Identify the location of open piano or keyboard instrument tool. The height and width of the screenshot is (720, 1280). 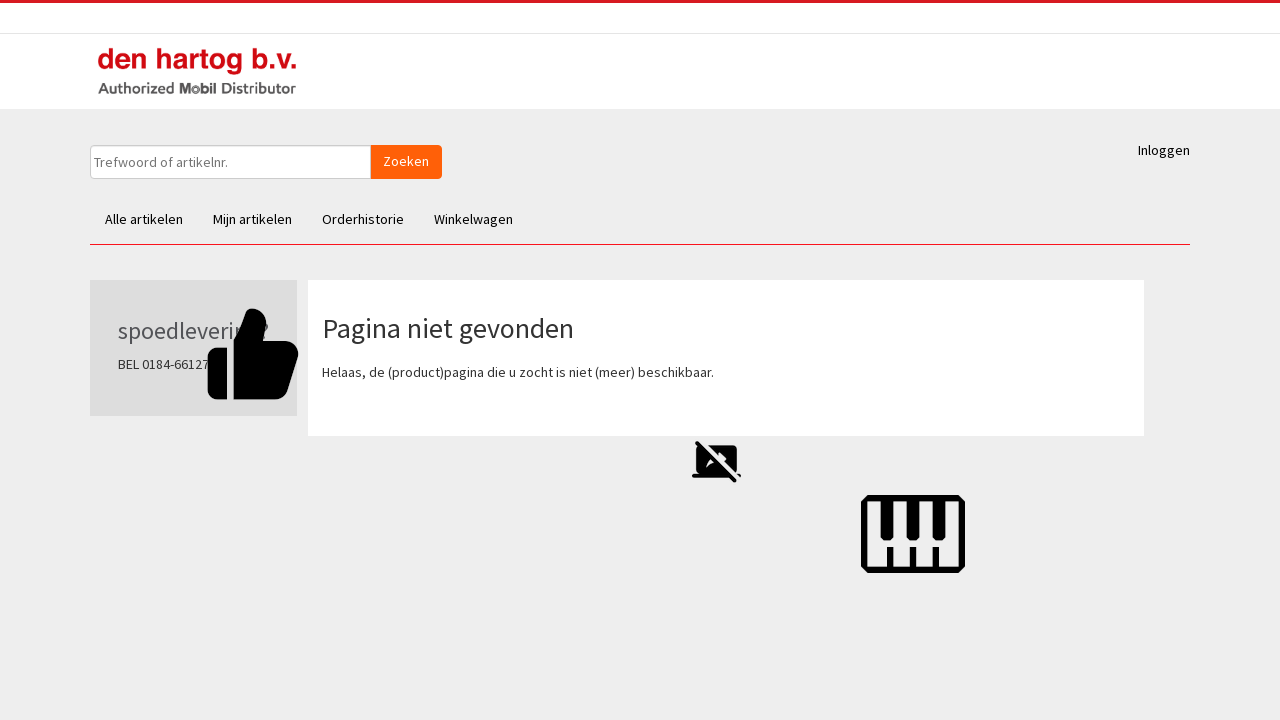
(913, 534).